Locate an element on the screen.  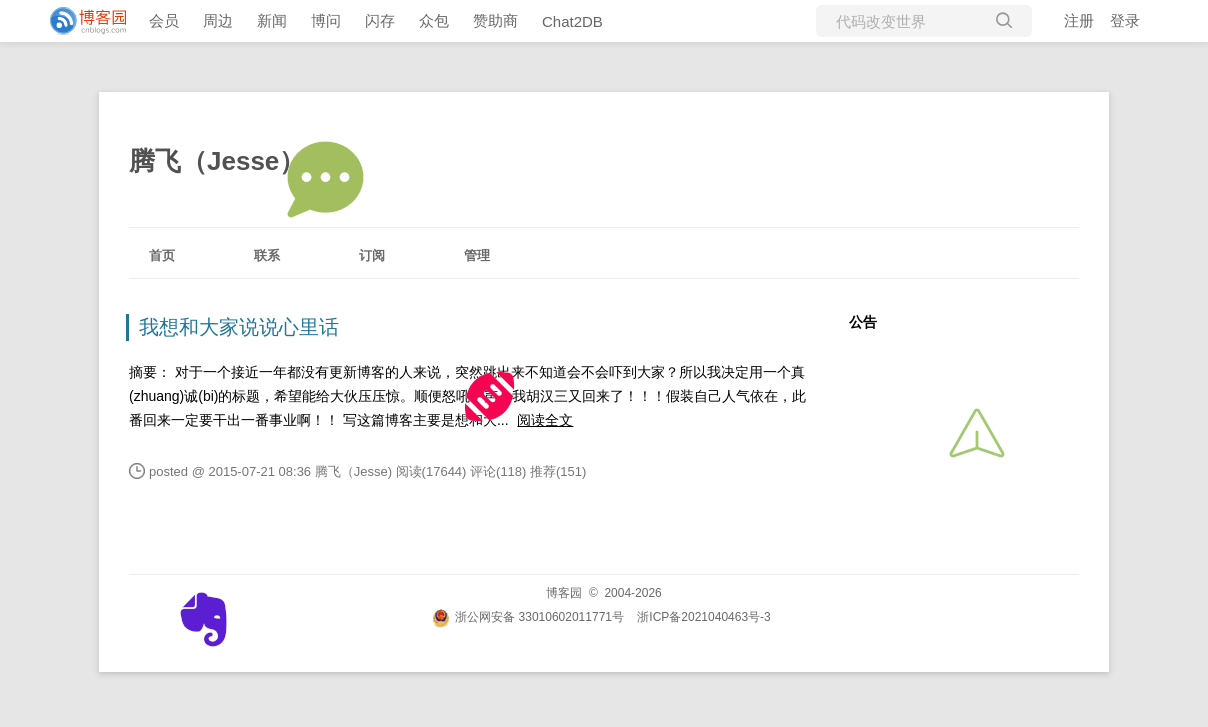
send a message is located at coordinates (977, 434).